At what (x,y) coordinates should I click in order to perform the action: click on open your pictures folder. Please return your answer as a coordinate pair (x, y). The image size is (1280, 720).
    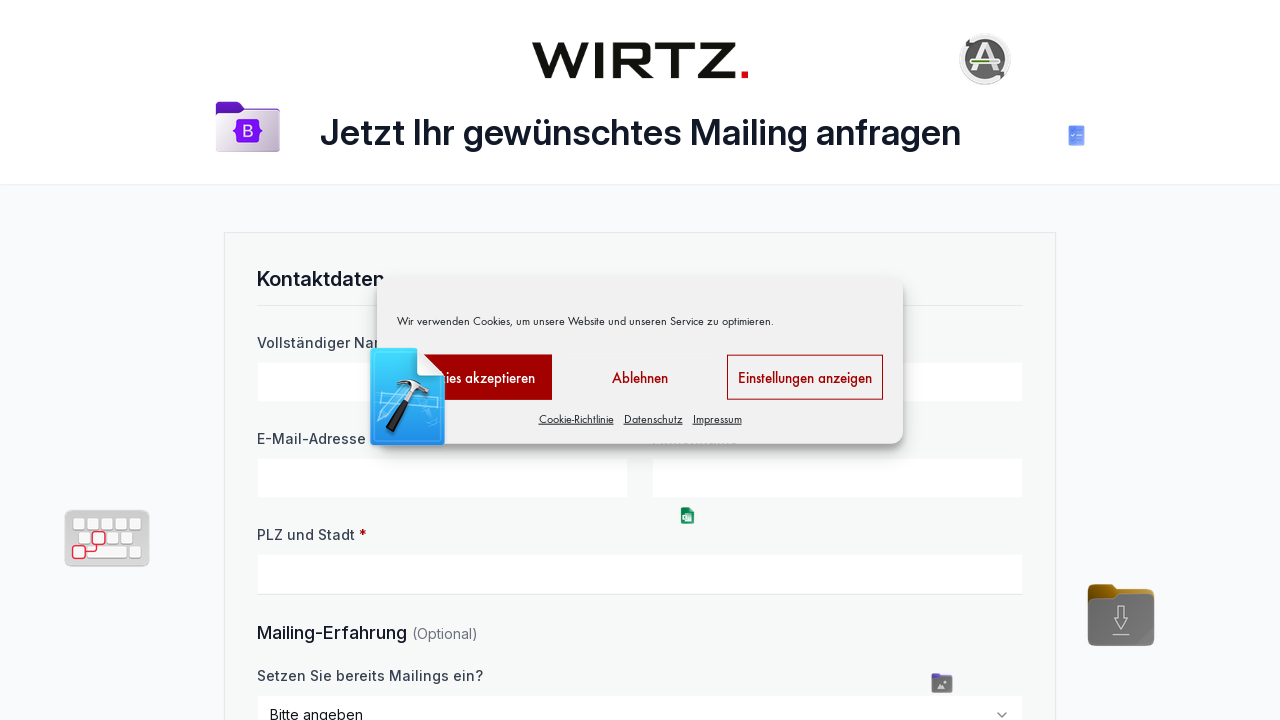
    Looking at the image, I should click on (942, 683).